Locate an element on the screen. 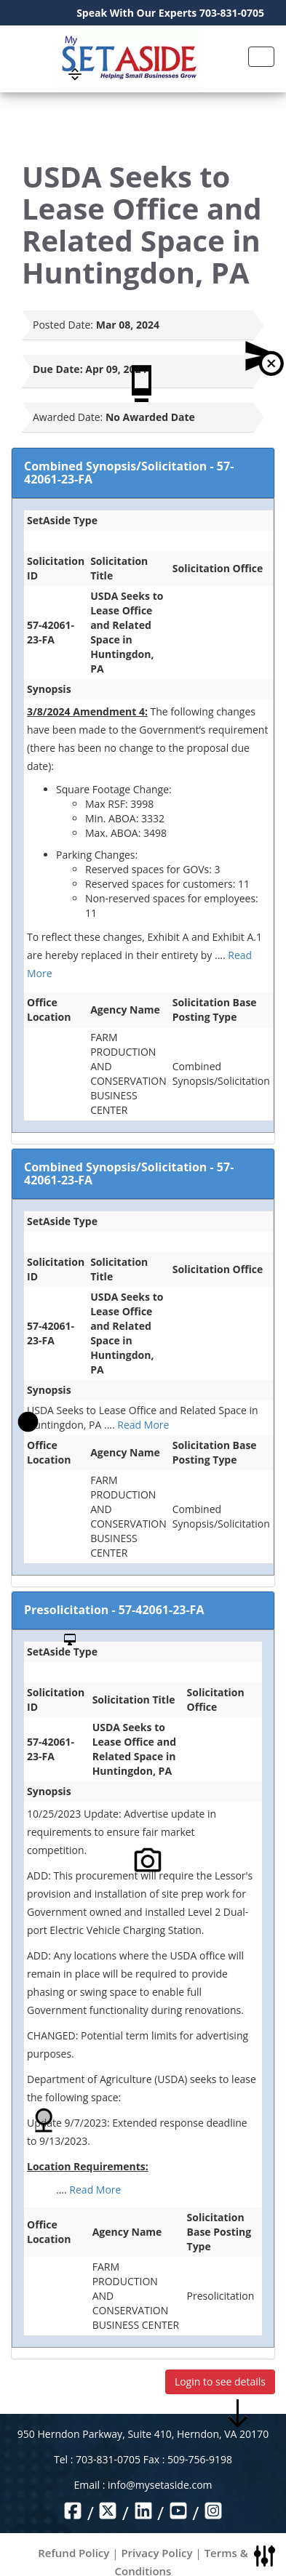  access desktop or computer settings is located at coordinates (70, 1640).